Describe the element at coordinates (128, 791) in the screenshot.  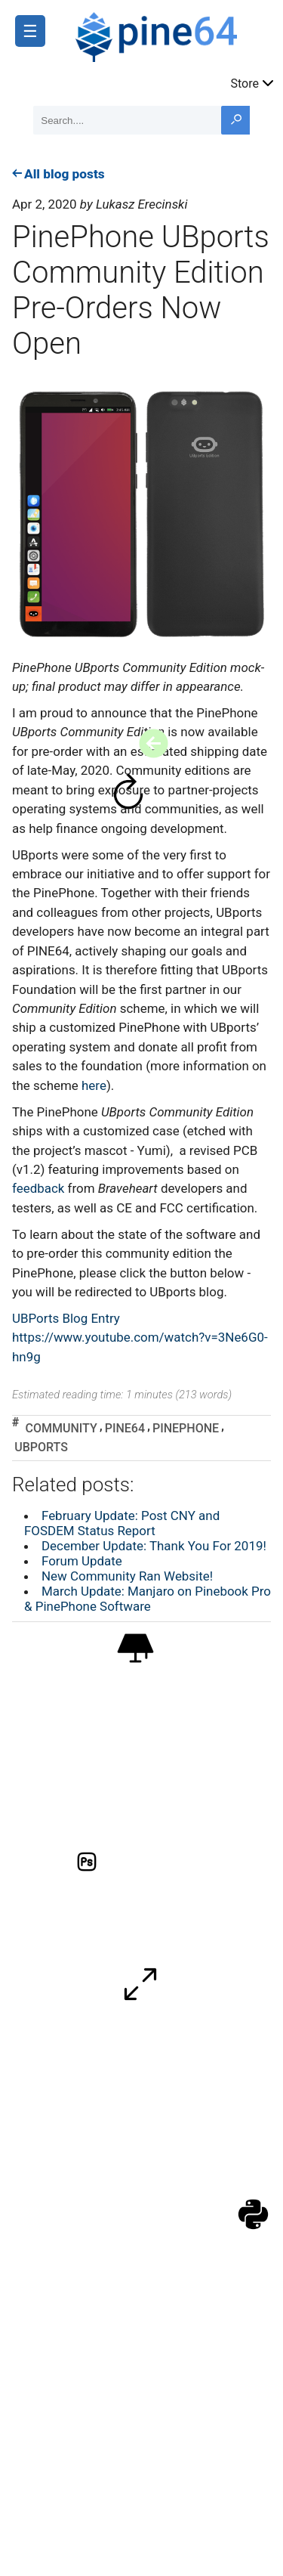
I see `refresh the current page or content` at that location.